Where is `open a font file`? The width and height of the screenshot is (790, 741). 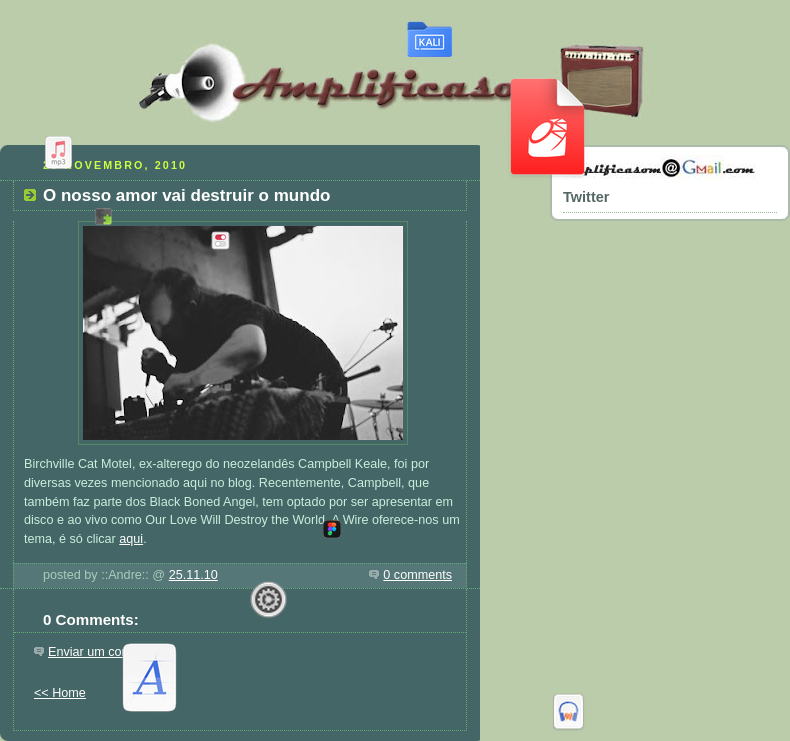 open a font file is located at coordinates (149, 677).